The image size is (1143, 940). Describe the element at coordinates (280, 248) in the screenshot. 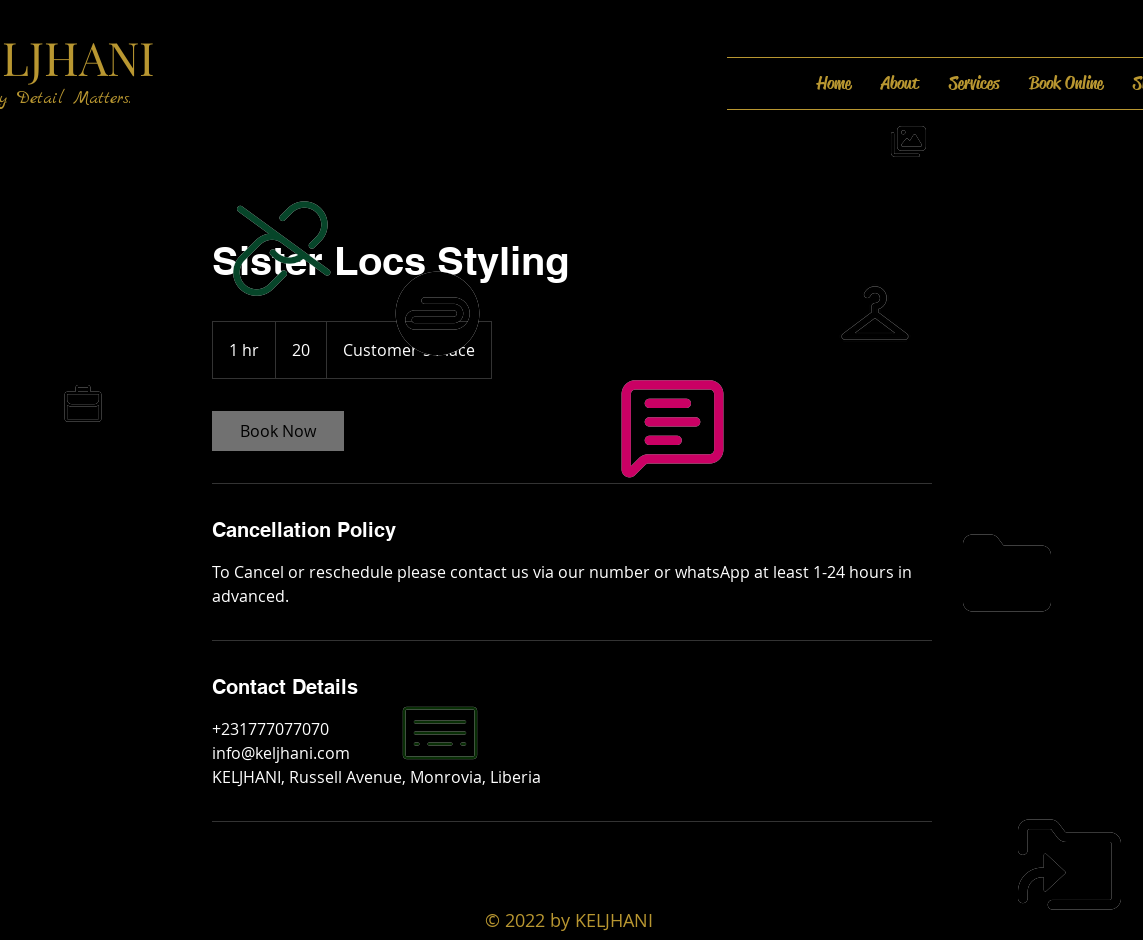

I see `remove a hyperlink` at that location.